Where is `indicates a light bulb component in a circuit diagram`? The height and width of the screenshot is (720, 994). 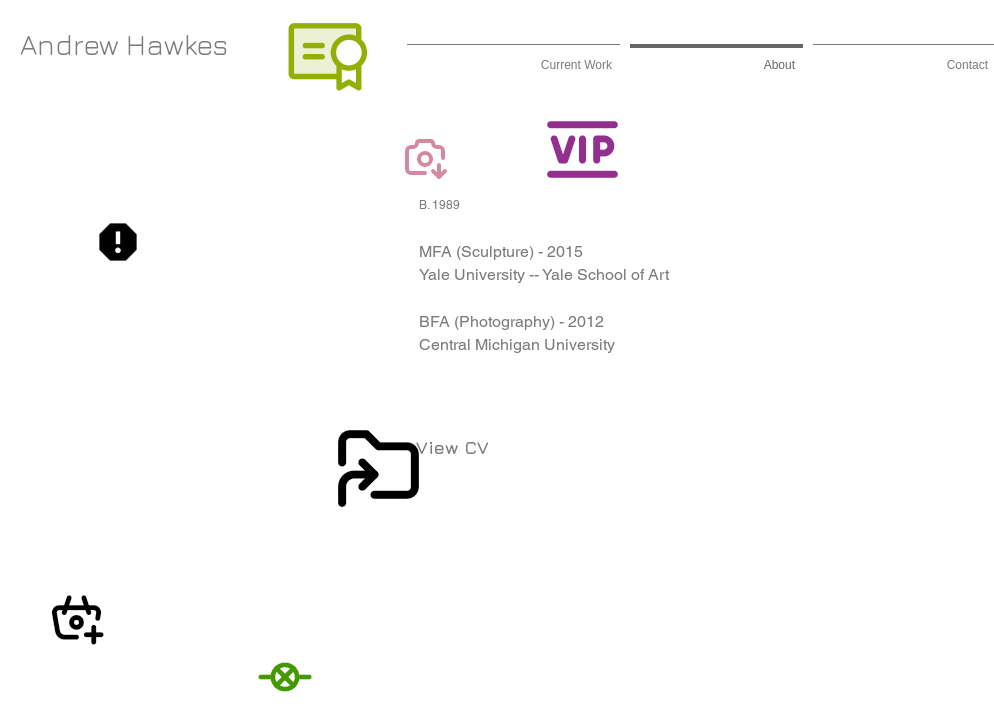
indicates a light bulb component in a circuit diagram is located at coordinates (285, 677).